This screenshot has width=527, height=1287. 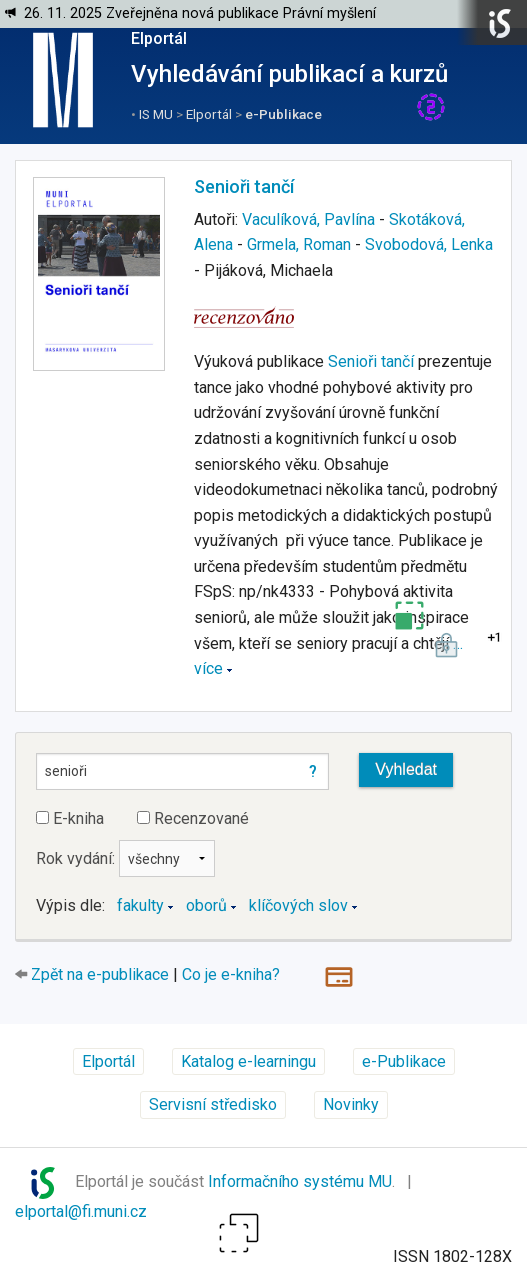 I want to click on bring selection to front layer, so click(x=239, y=1233).